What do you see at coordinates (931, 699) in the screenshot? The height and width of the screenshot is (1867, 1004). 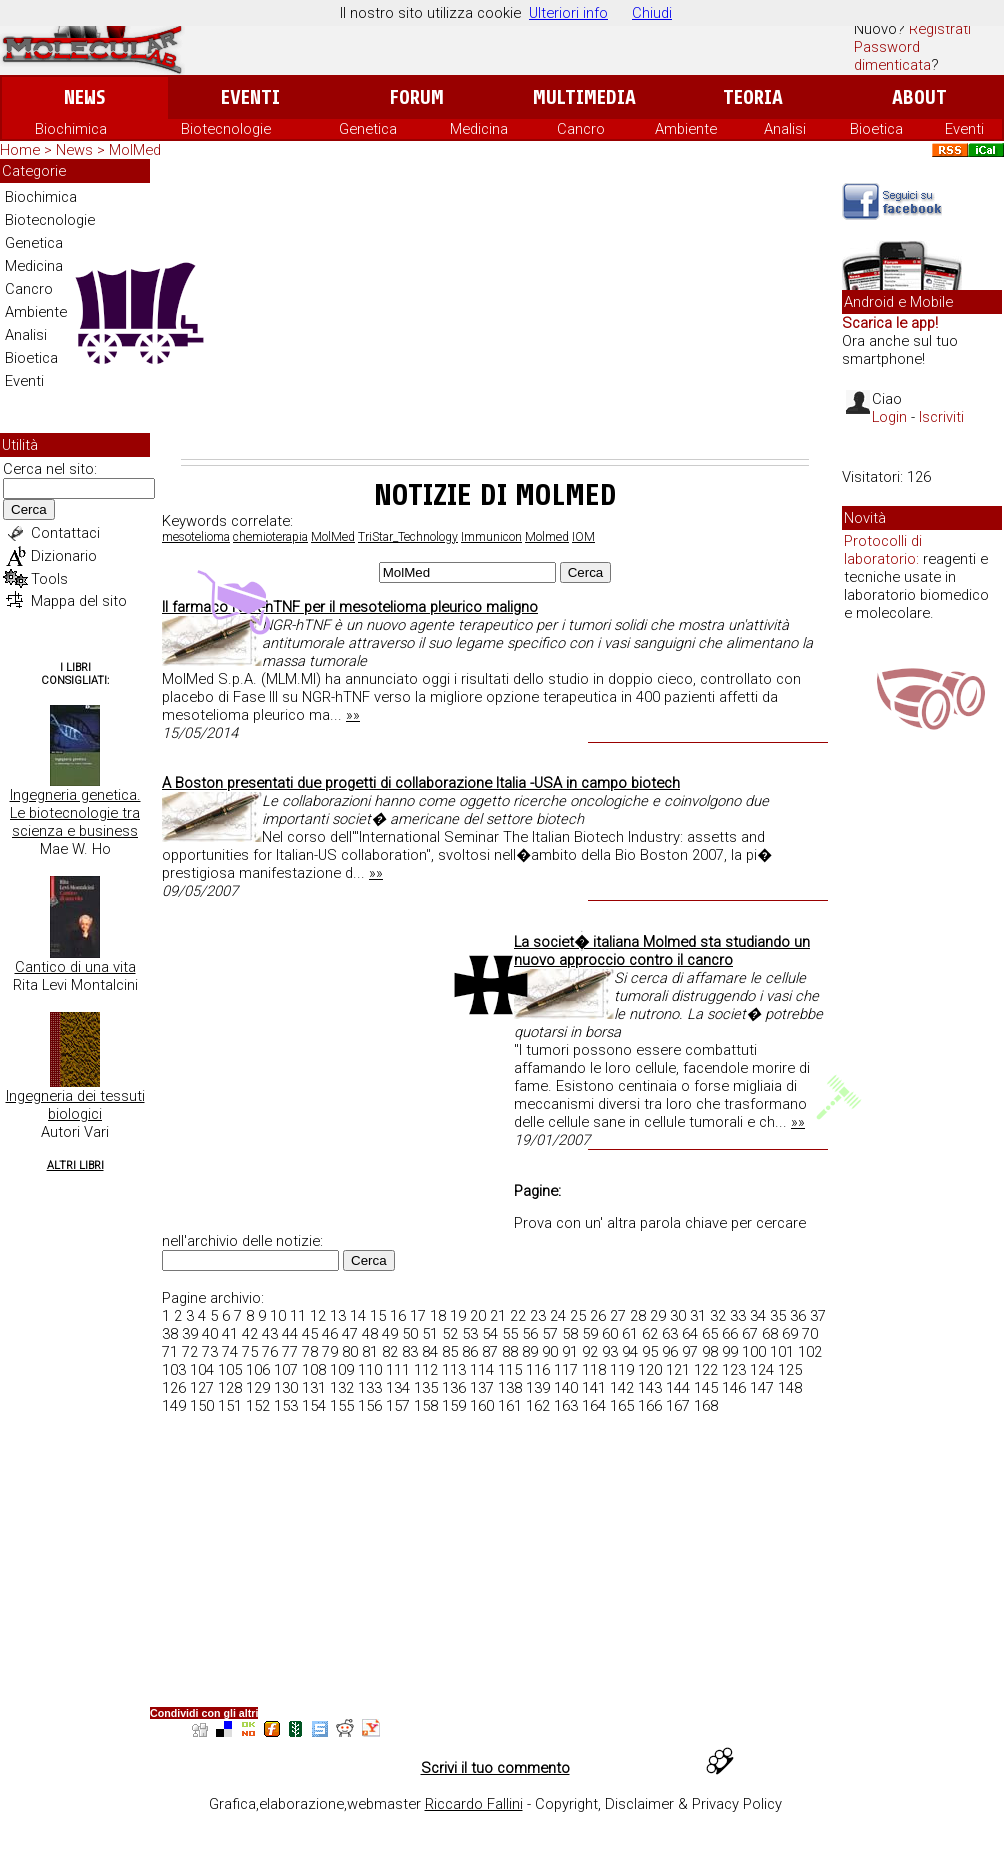 I see `select steampunk goggles accessory for your avatar` at bounding box center [931, 699].